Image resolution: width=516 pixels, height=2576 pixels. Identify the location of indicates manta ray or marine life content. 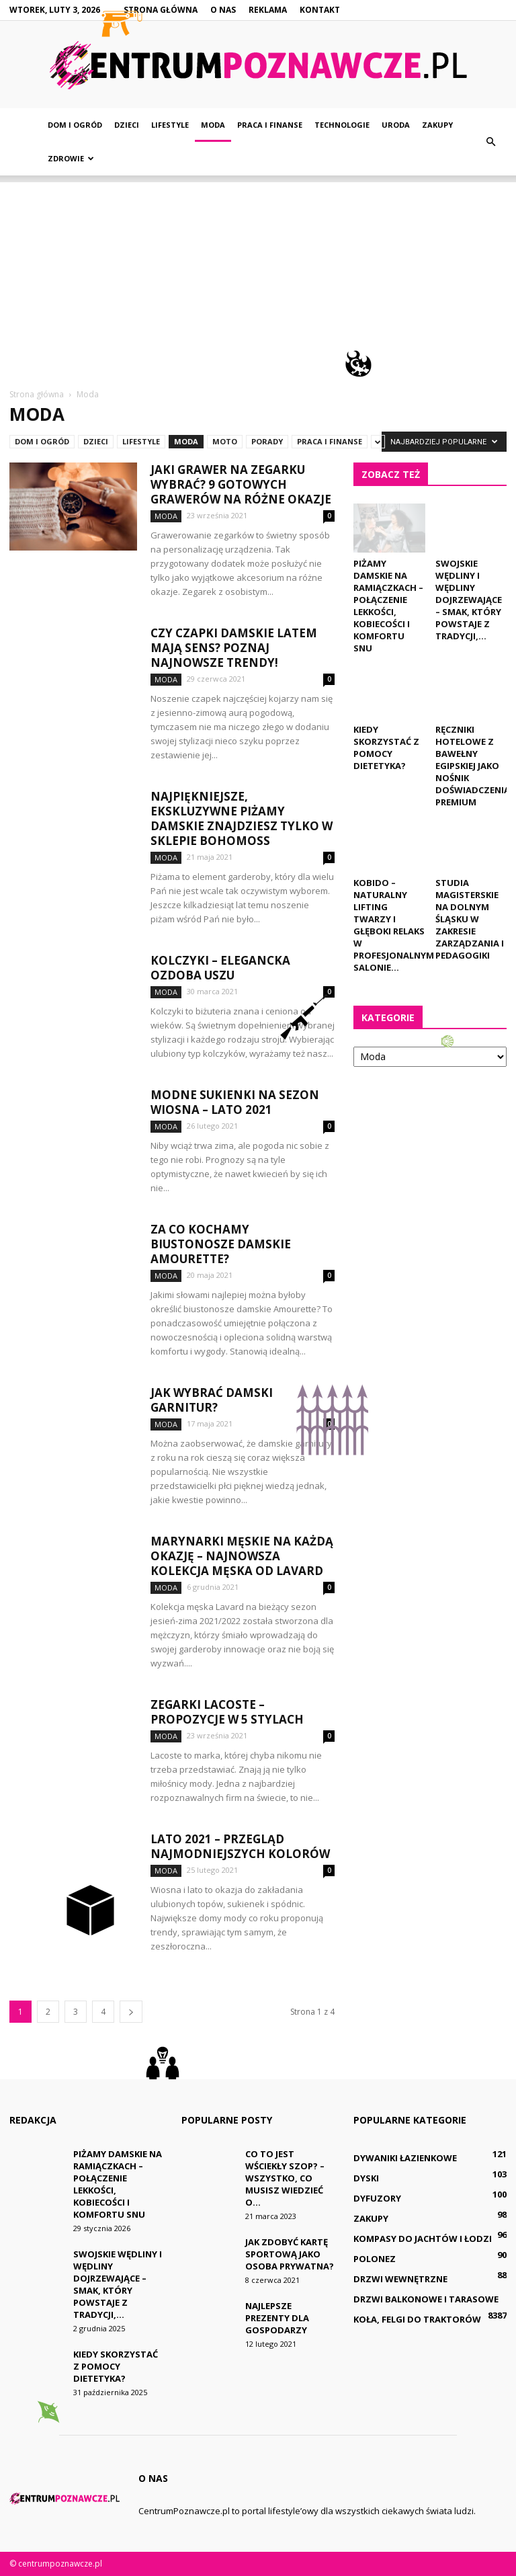
(48, 2412).